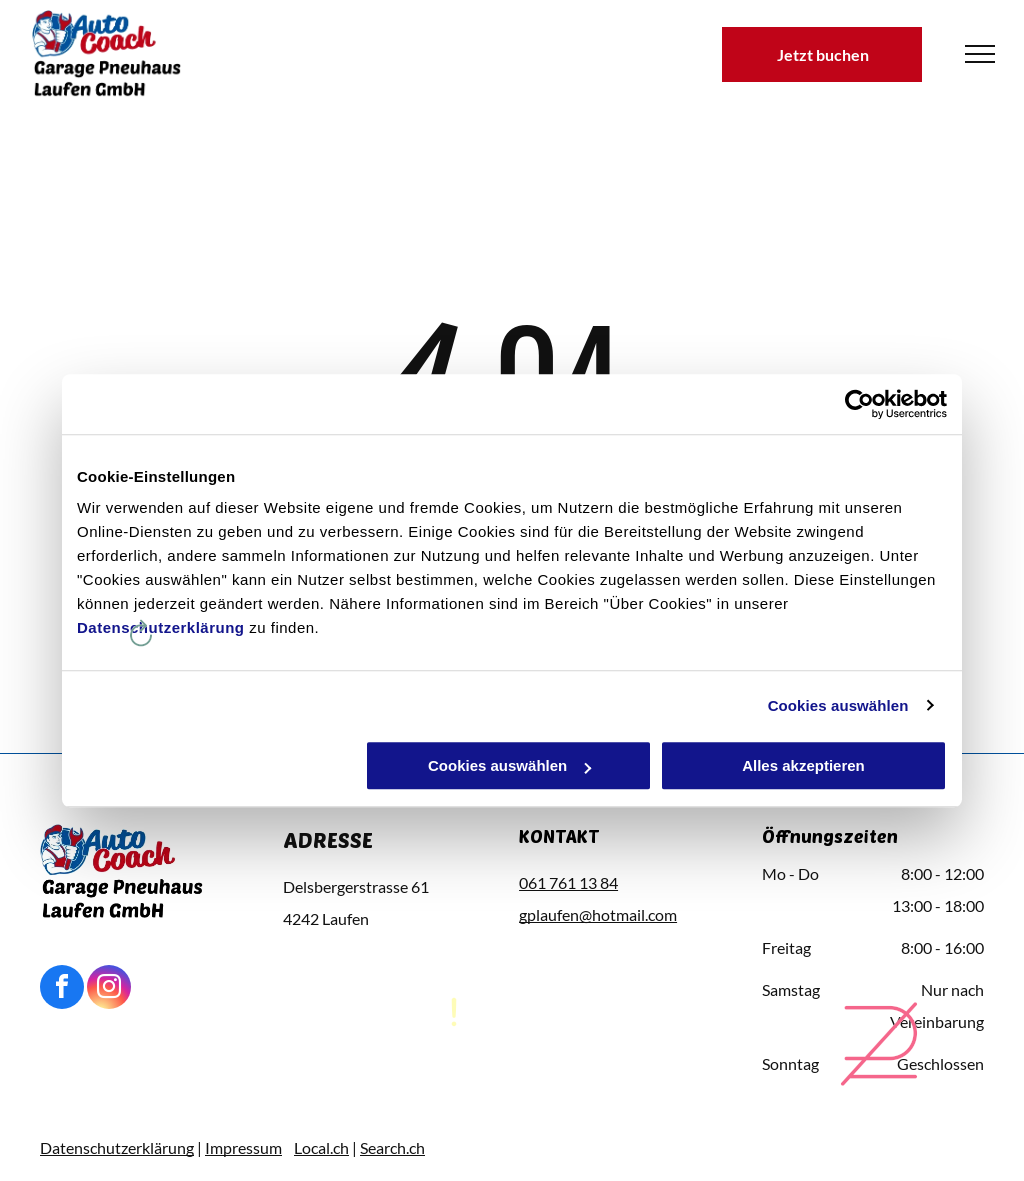 The height and width of the screenshot is (1181, 1024). I want to click on refresh or reload the current page, so click(141, 633).